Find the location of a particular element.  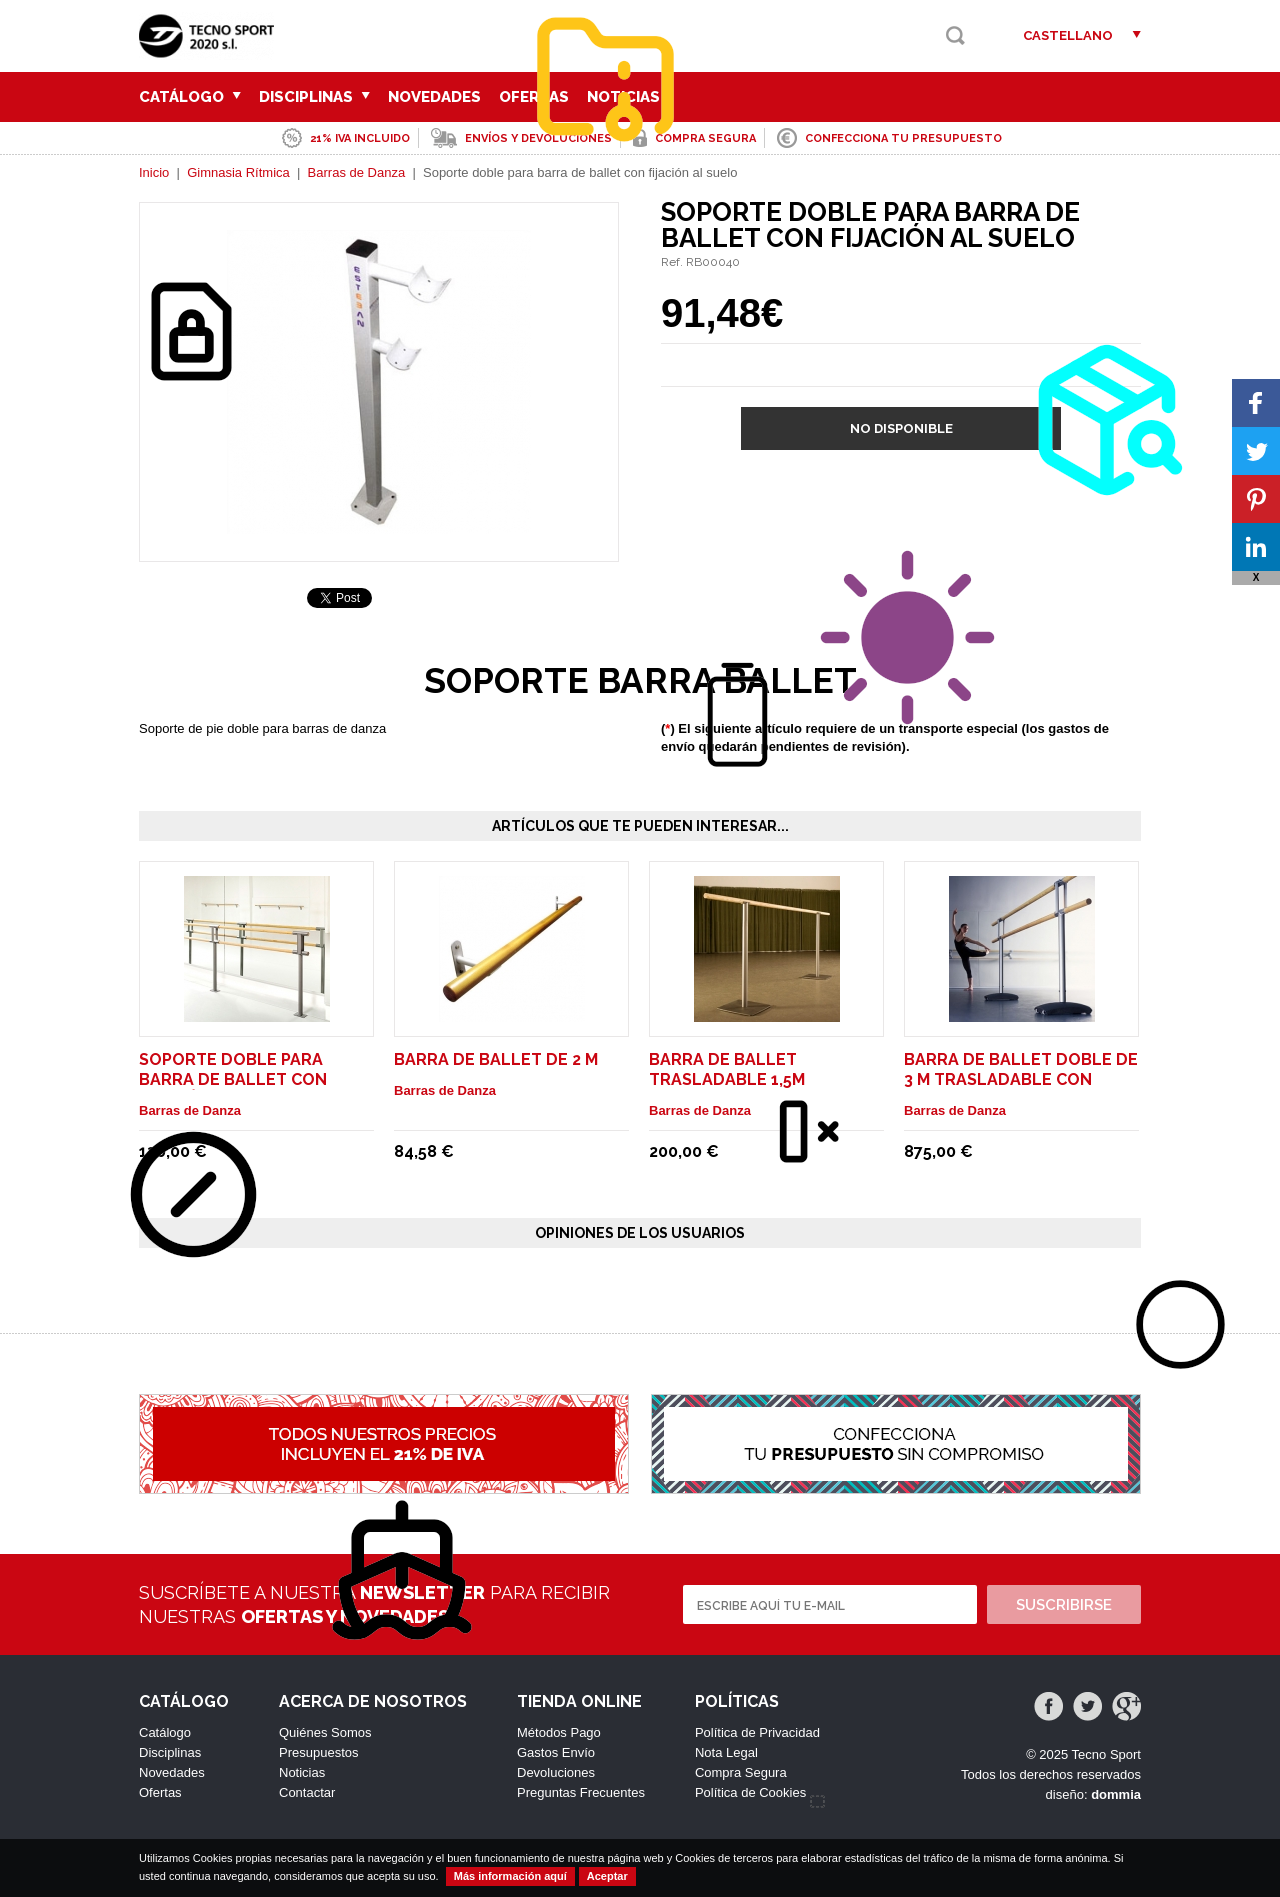

indicates a protected or encrypted file is located at coordinates (191, 331).